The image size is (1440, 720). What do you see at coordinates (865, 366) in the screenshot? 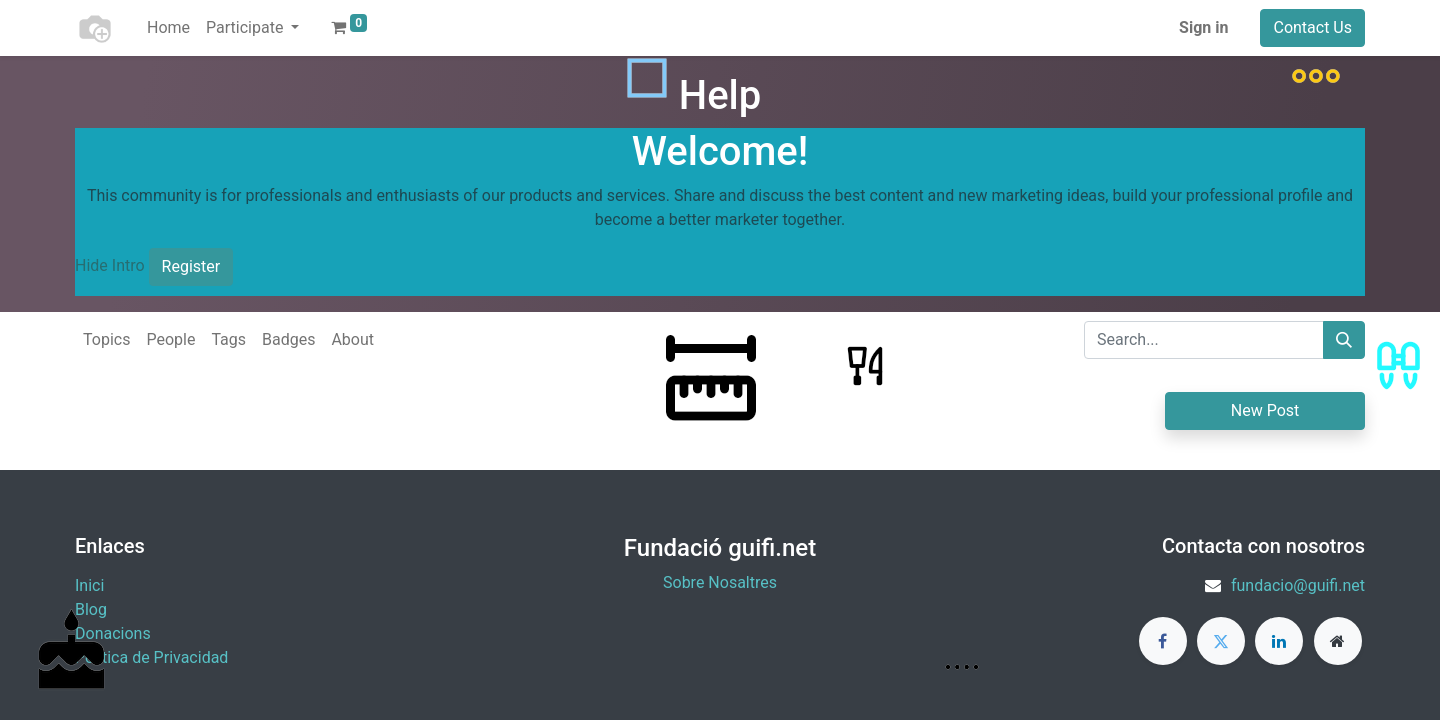
I see `access cooking or recipe features` at bounding box center [865, 366].